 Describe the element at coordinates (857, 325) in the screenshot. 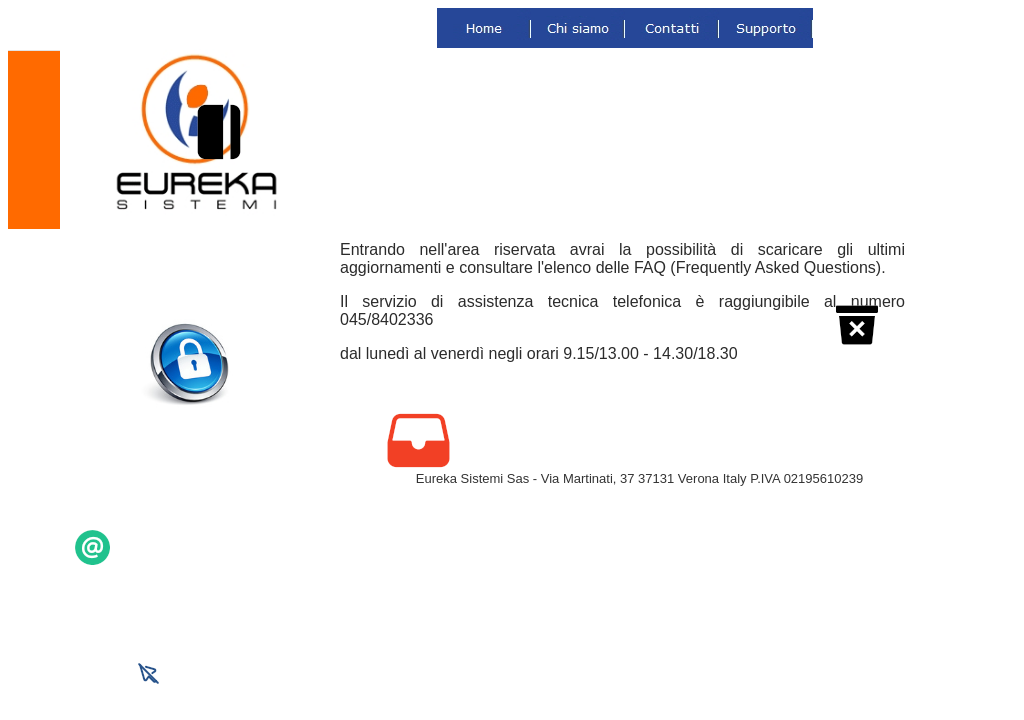

I see `delete selected item` at that location.